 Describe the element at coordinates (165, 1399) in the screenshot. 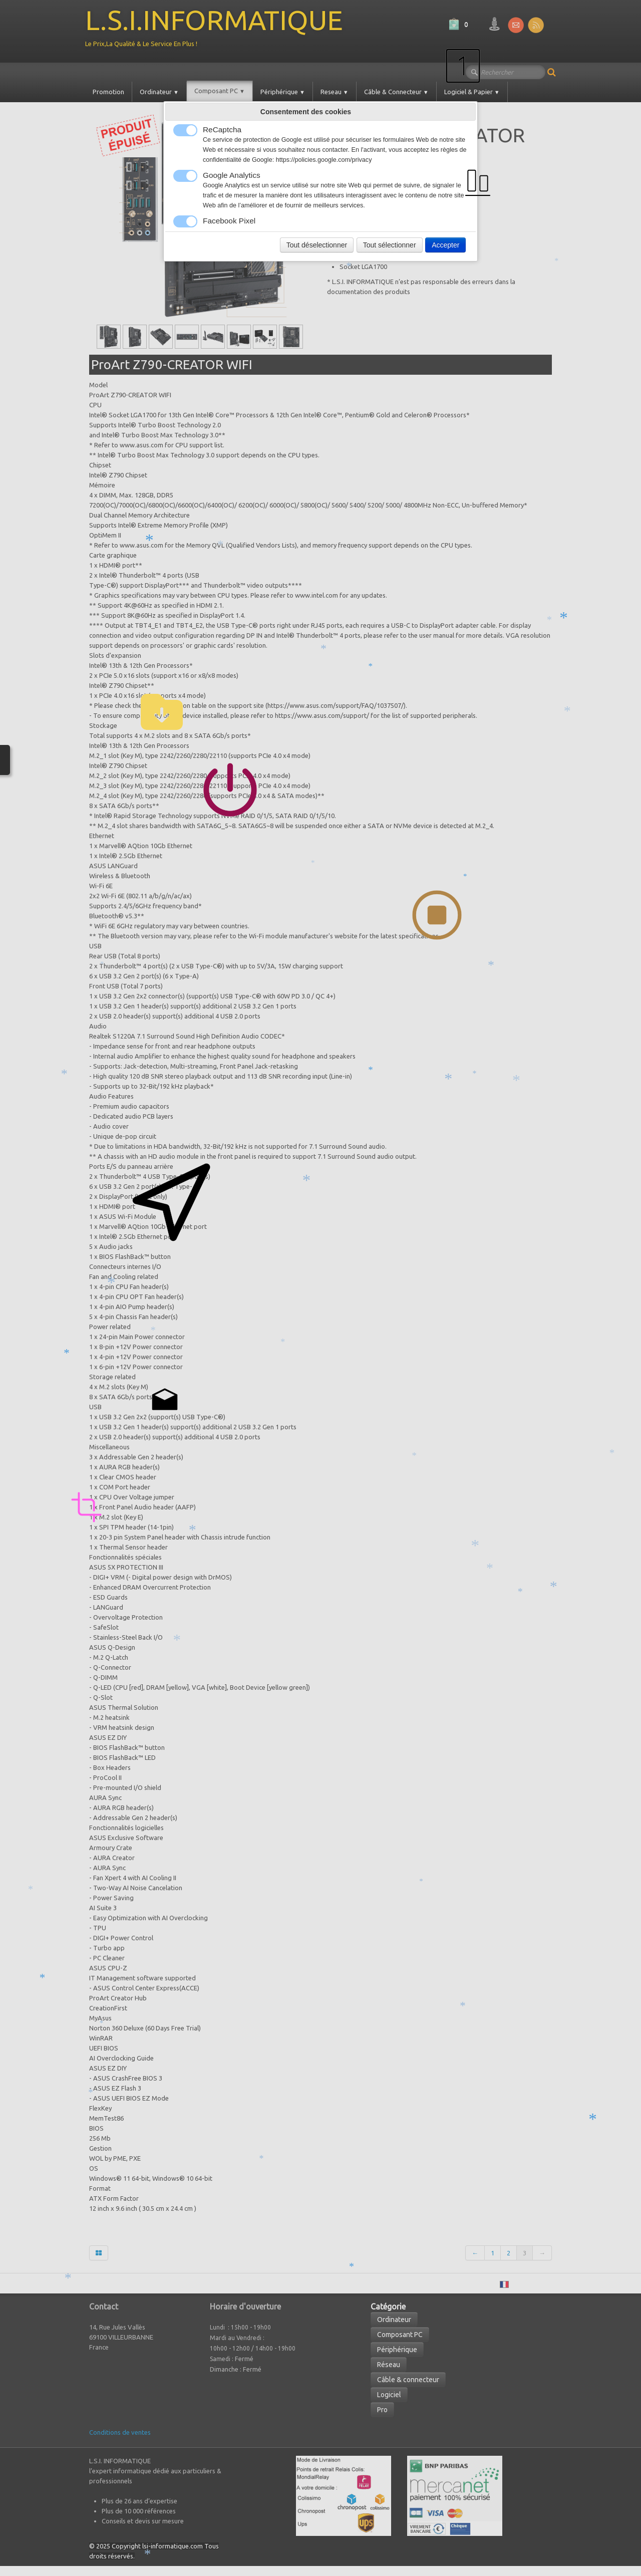

I see `view an opened email message` at that location.